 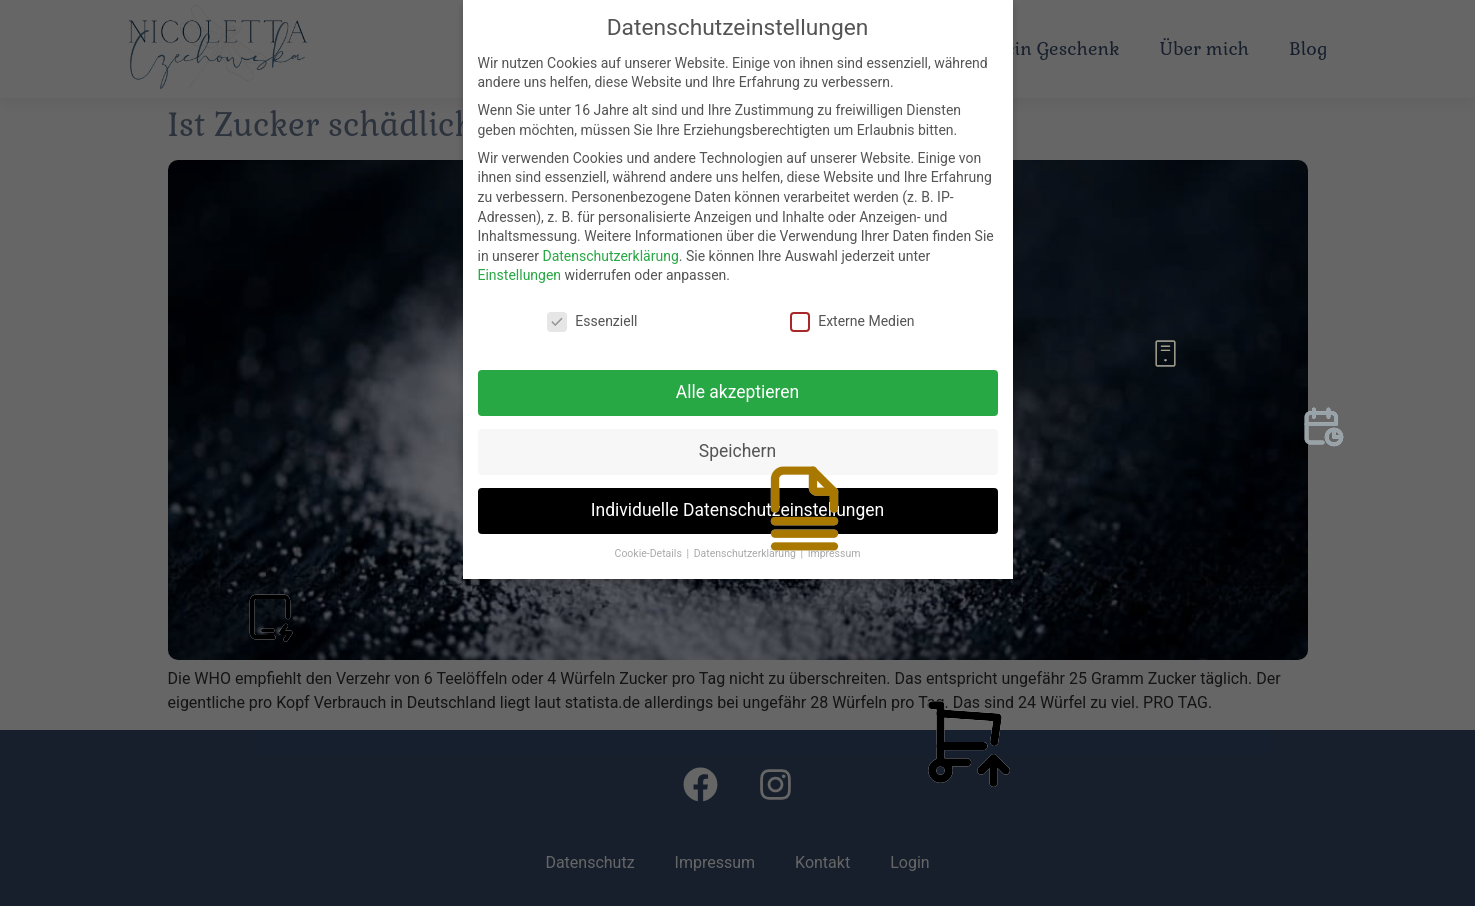 I want to click on view calendar analytics and statistics, so click(x=1323, y=426).